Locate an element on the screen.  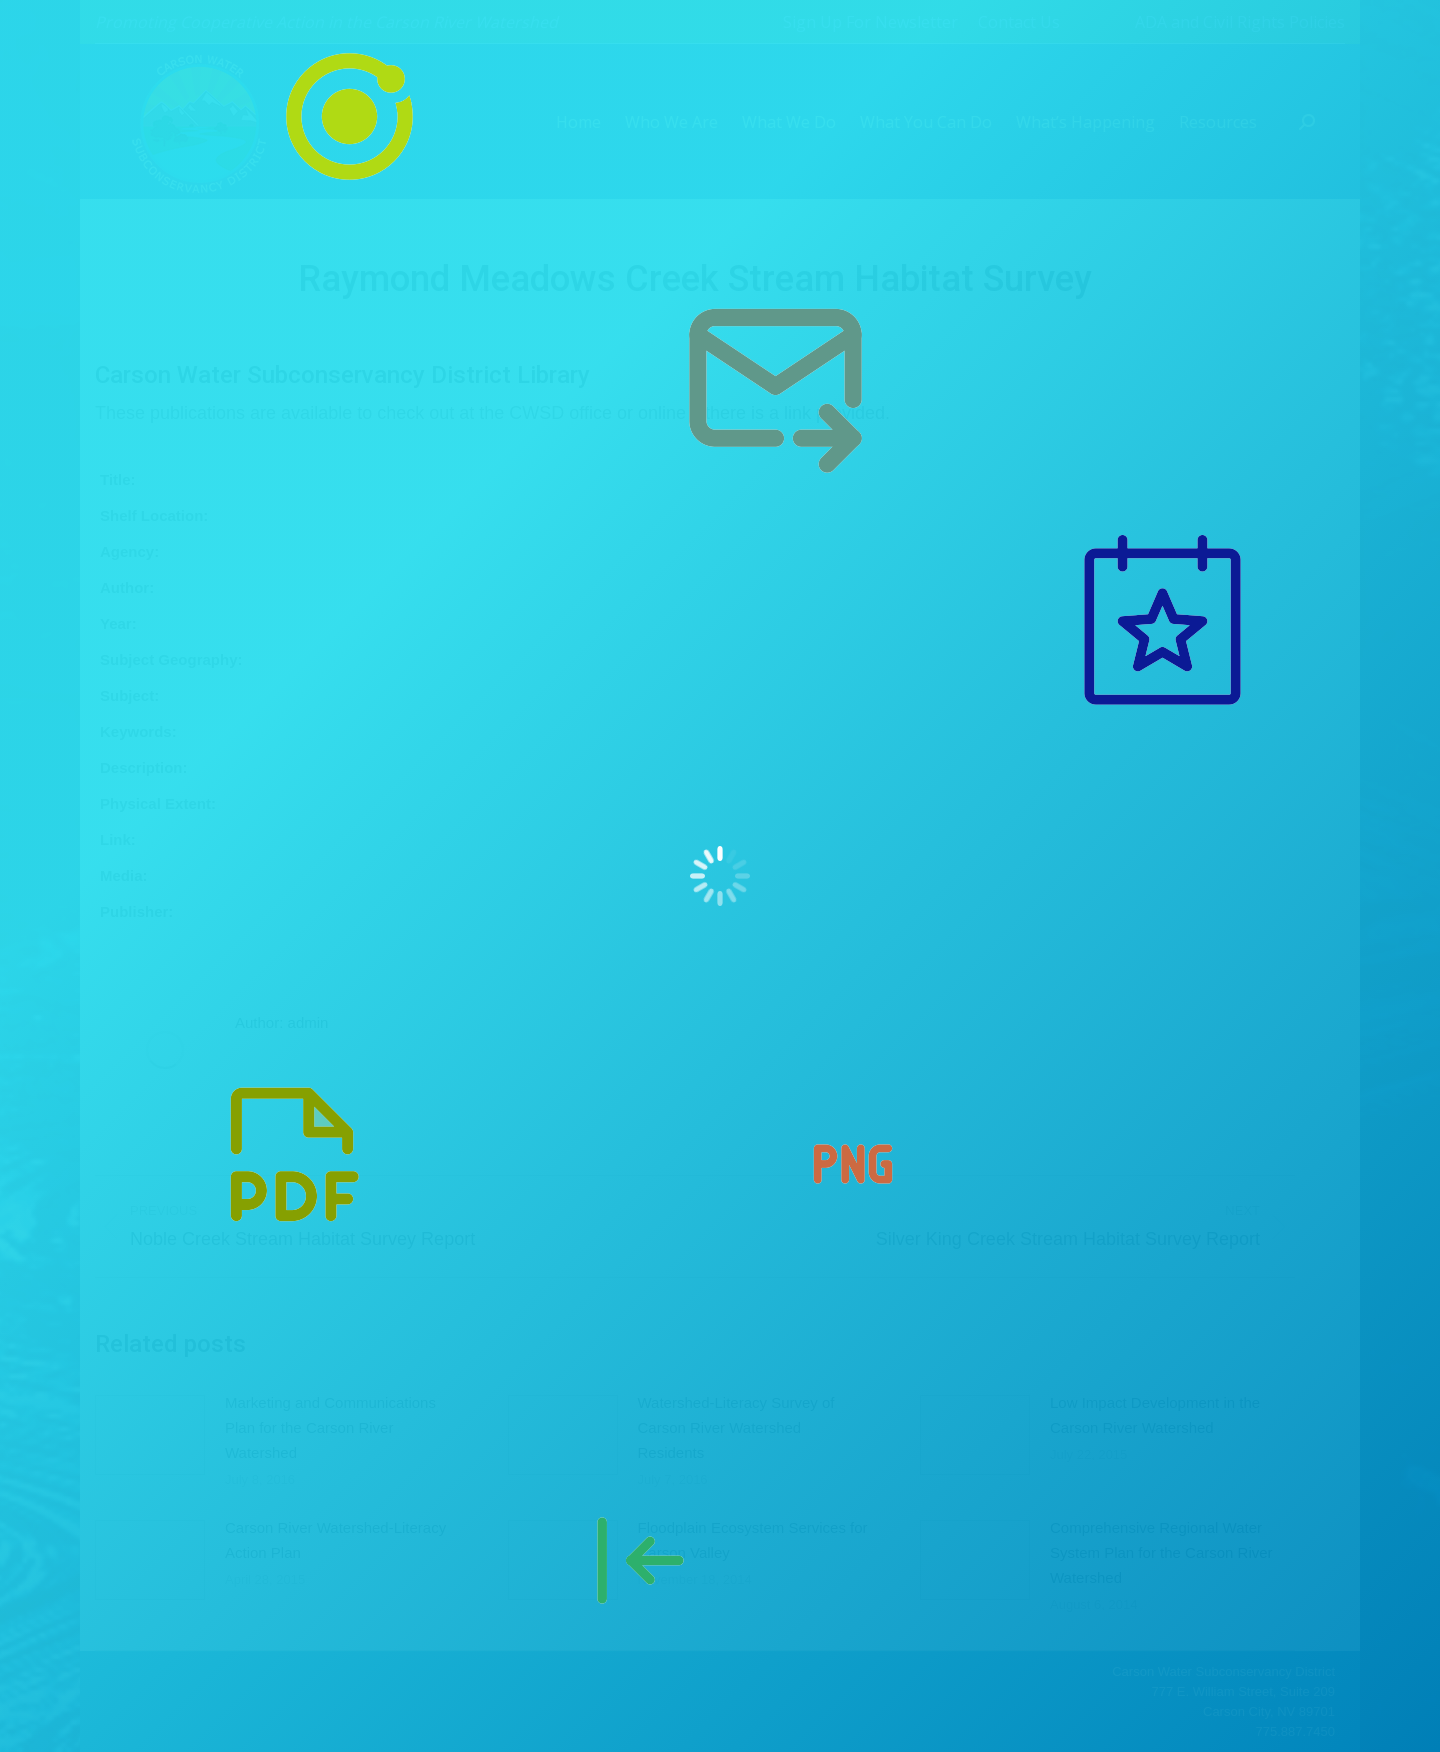
collapse sidebar or panel is located at coordinates (640, 1560).